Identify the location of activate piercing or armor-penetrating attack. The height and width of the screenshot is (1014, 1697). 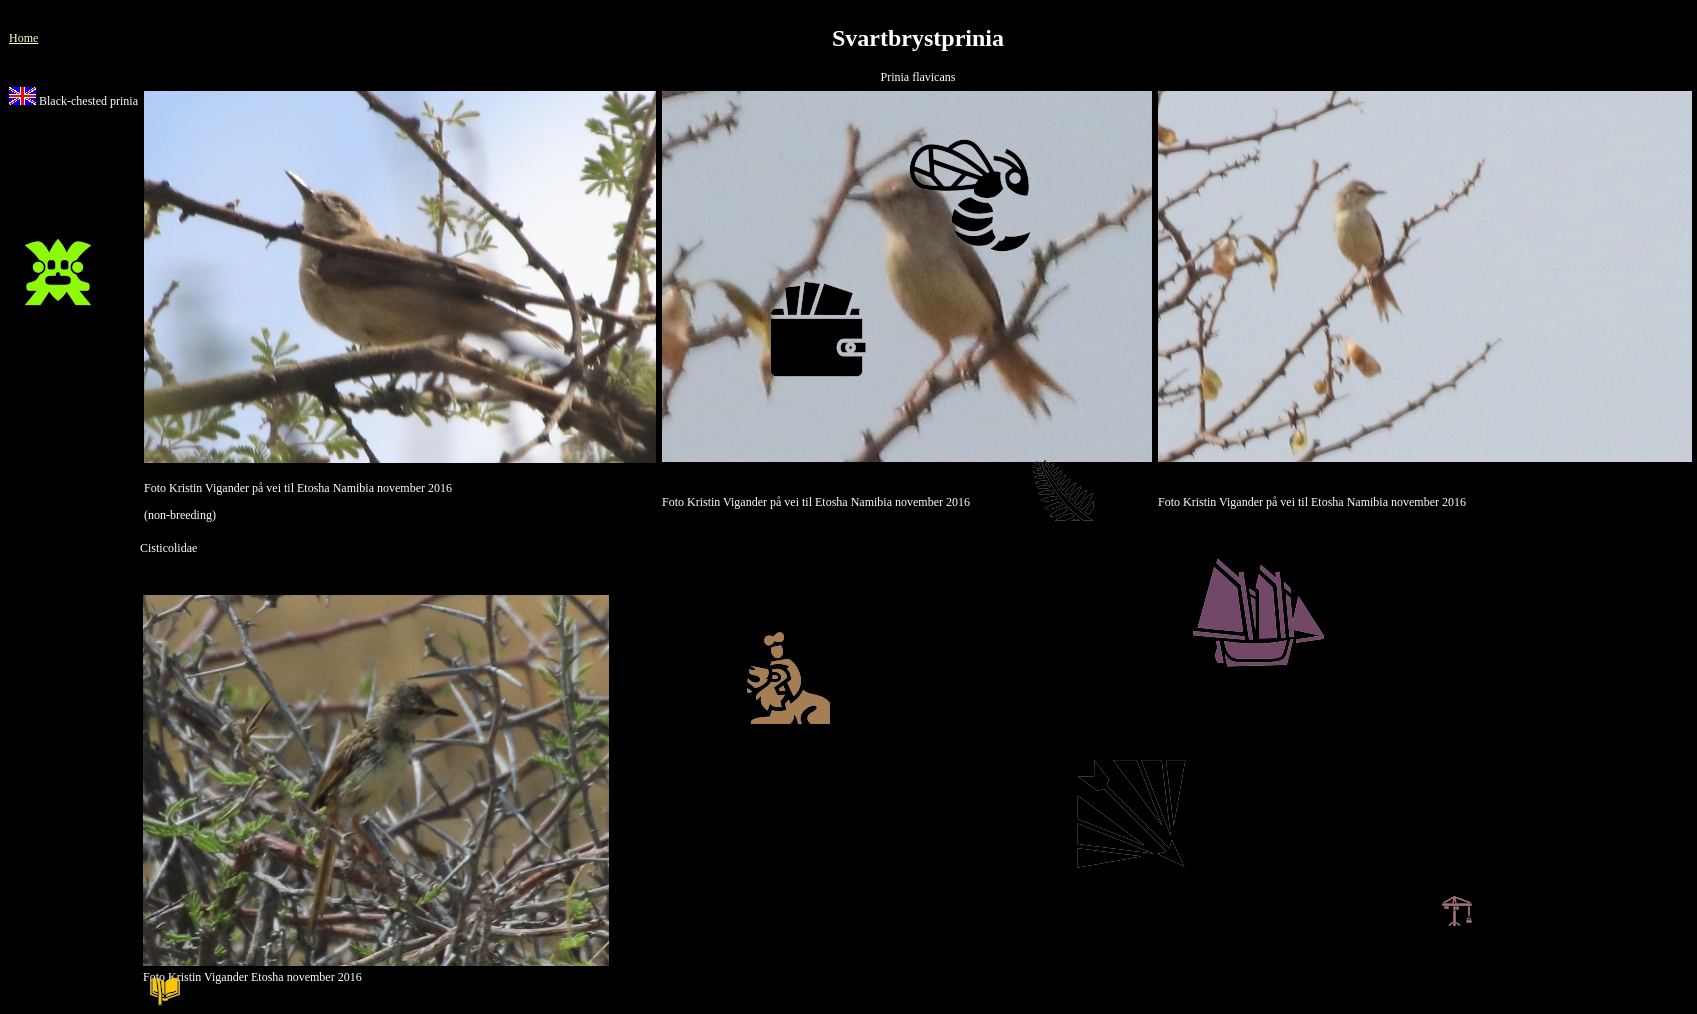
(1131, 814).